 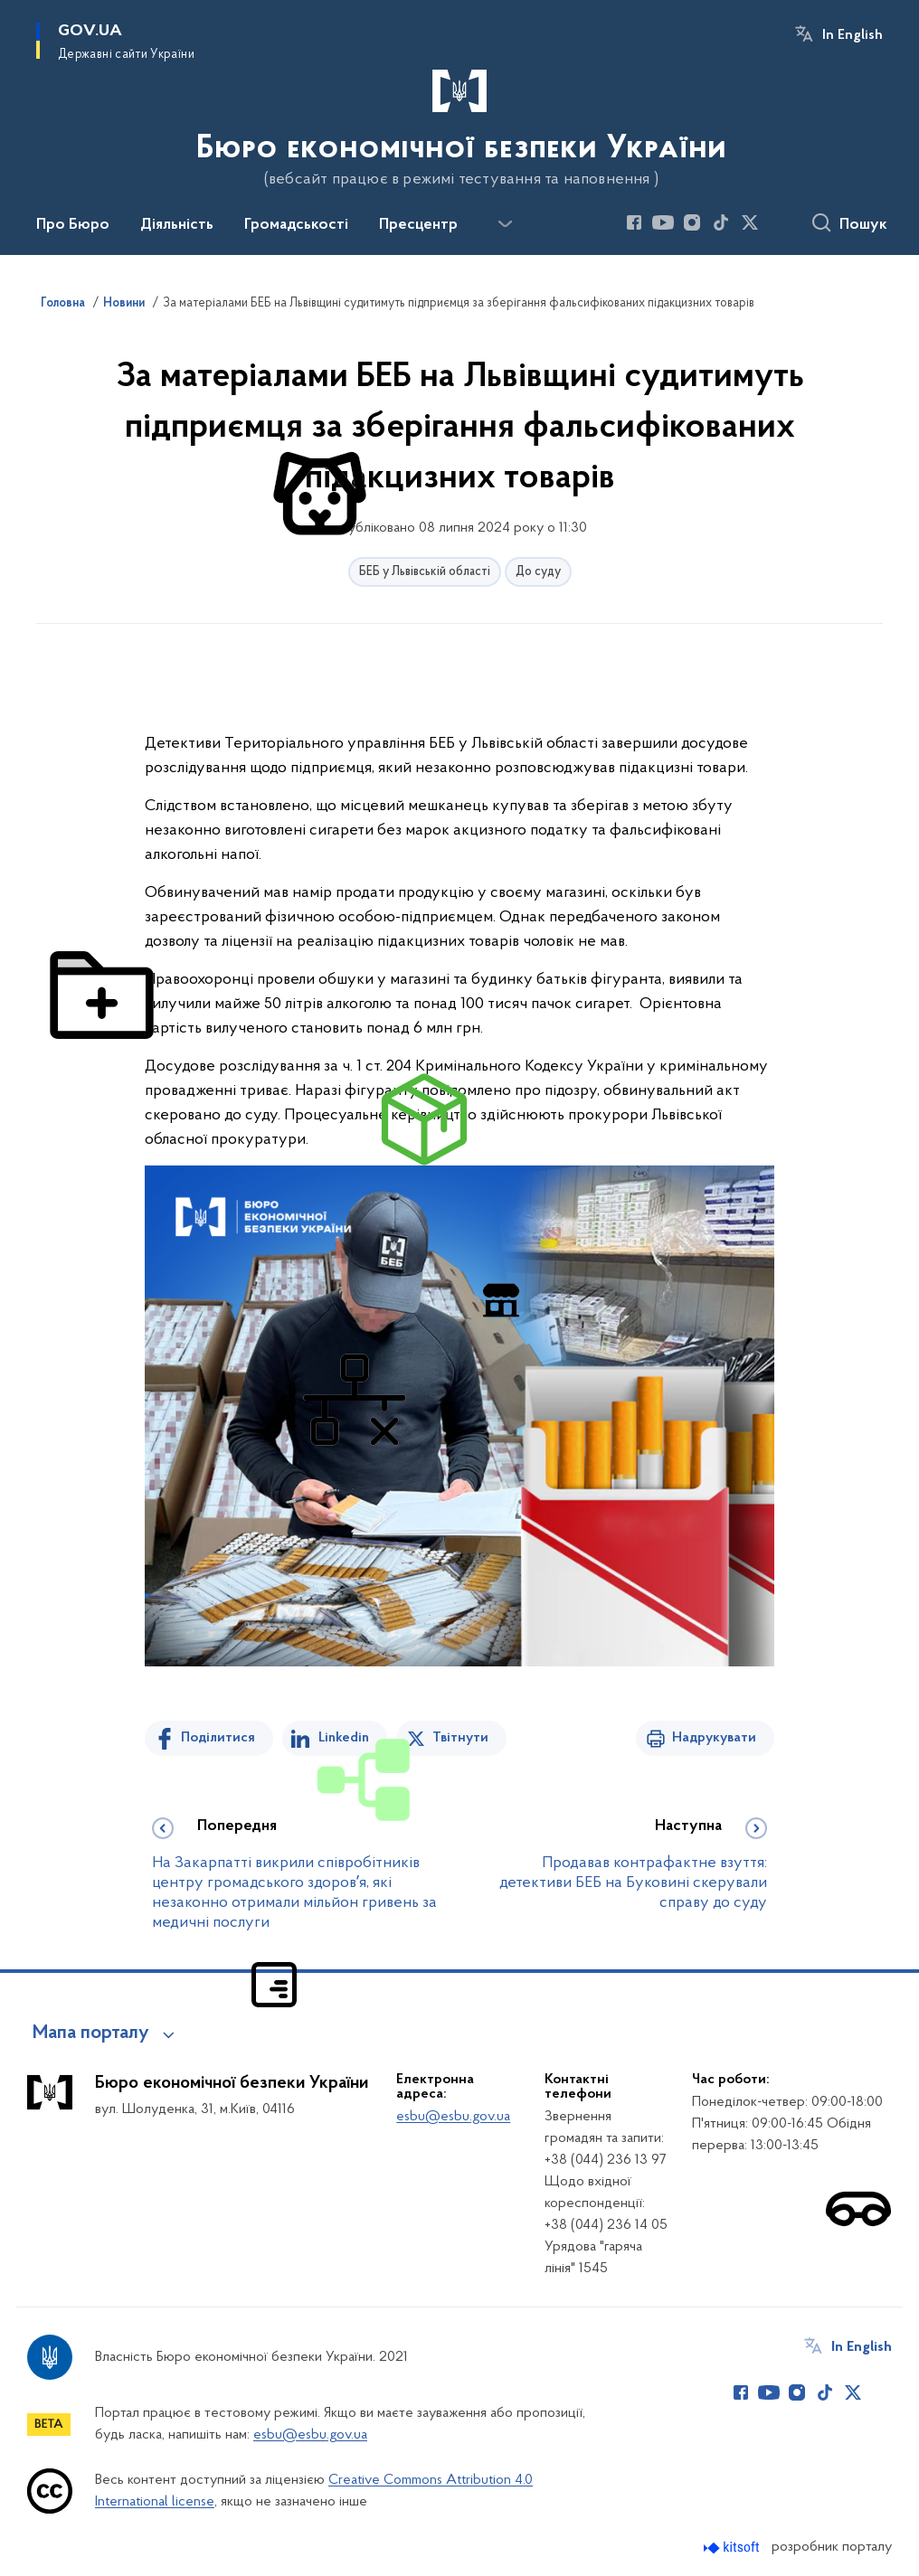 What do you see at coordinates (424, 1119) in the screenshot?
I see `view order or shipment details` at bounding box center [424, 1119].